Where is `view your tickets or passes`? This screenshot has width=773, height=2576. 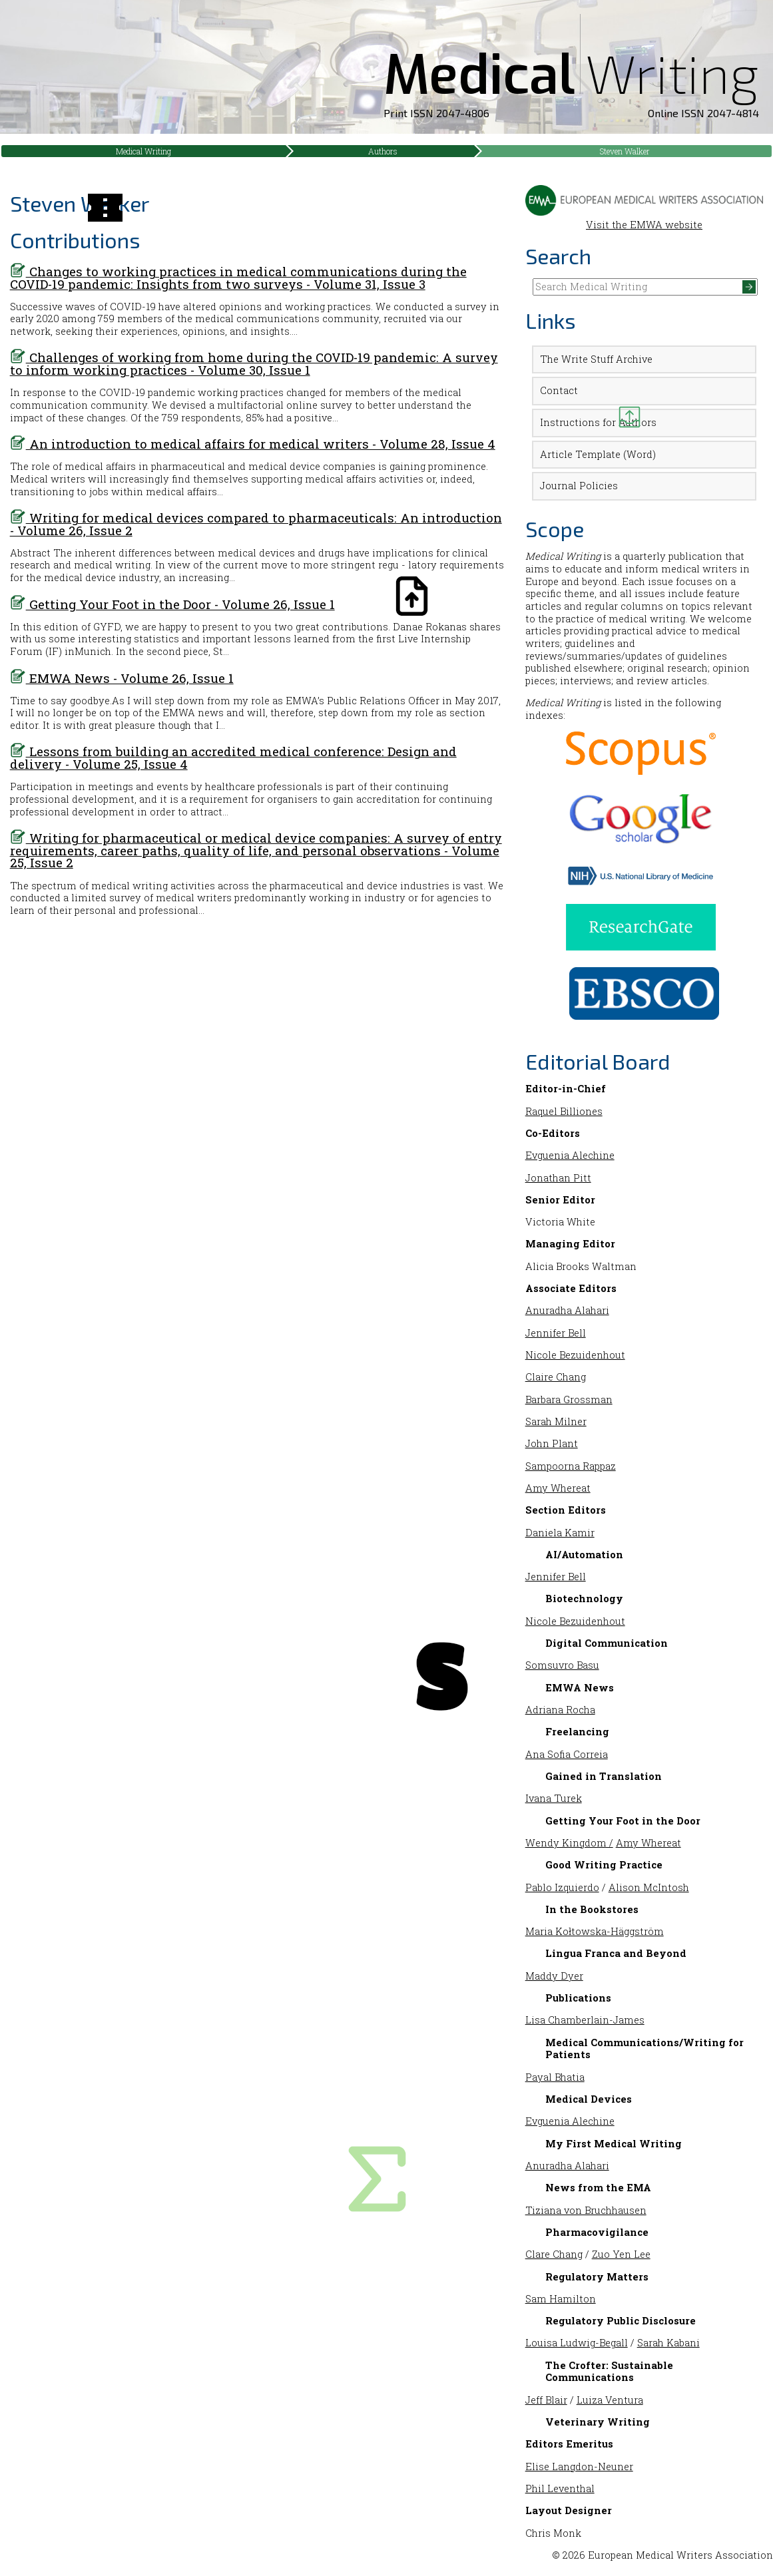 view your tickets or passes is located at coordinates (105, 208).